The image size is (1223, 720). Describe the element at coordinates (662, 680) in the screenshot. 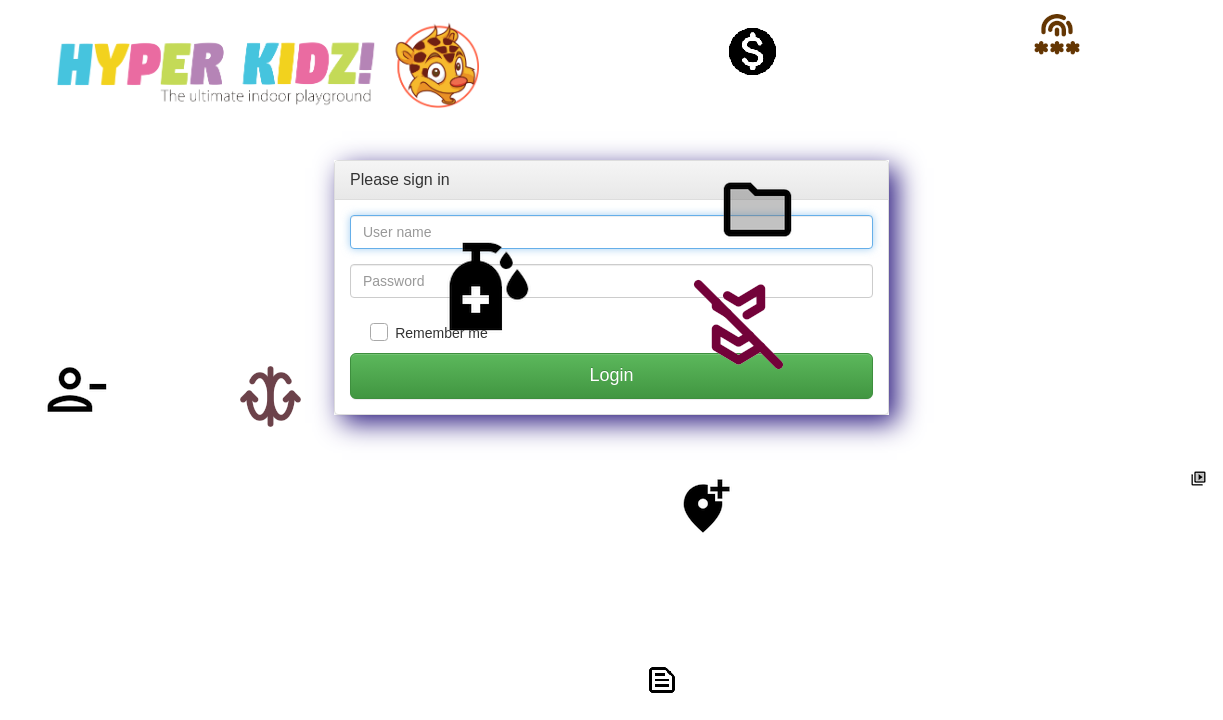

I see `view text document or note` at that location.